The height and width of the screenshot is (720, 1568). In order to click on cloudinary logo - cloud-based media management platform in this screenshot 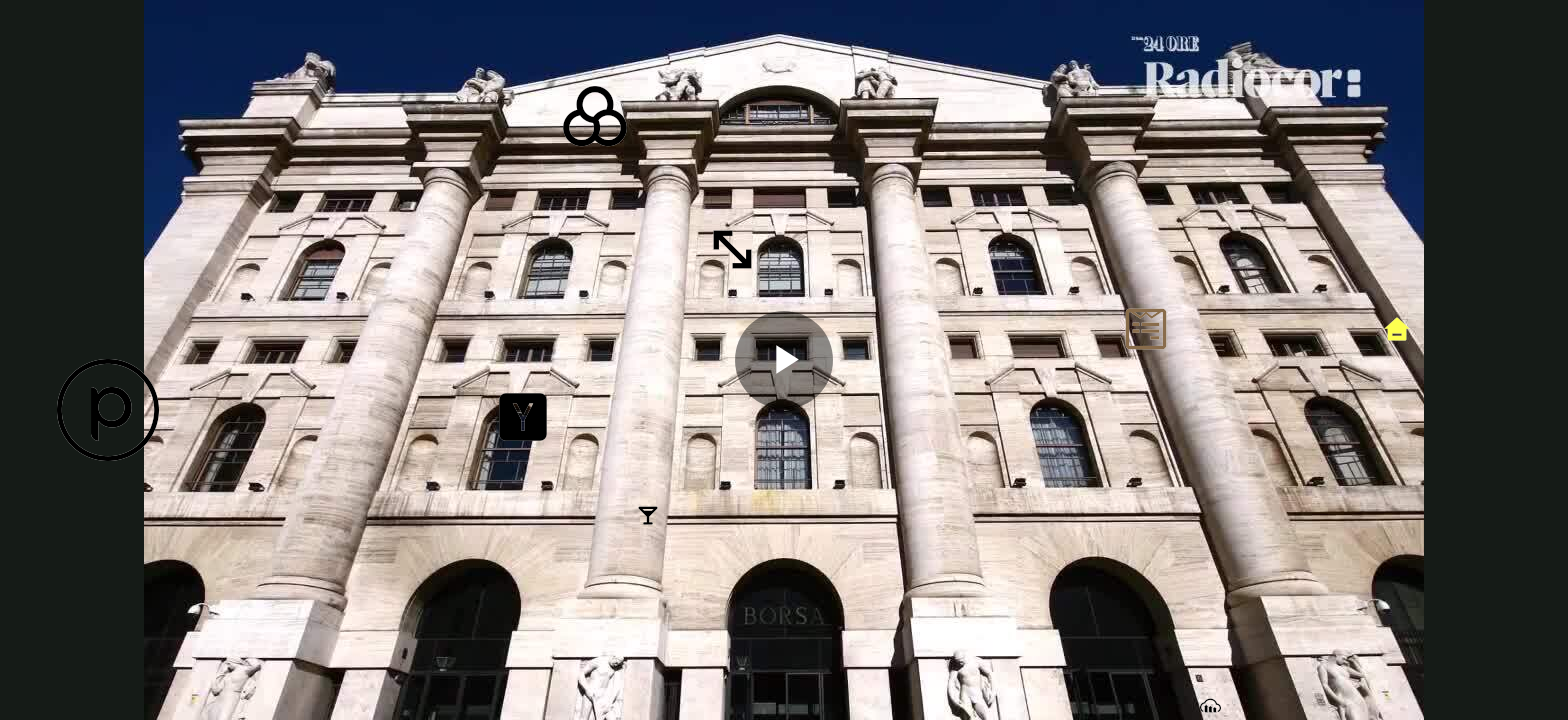, I will do `click(1210, 705)`.